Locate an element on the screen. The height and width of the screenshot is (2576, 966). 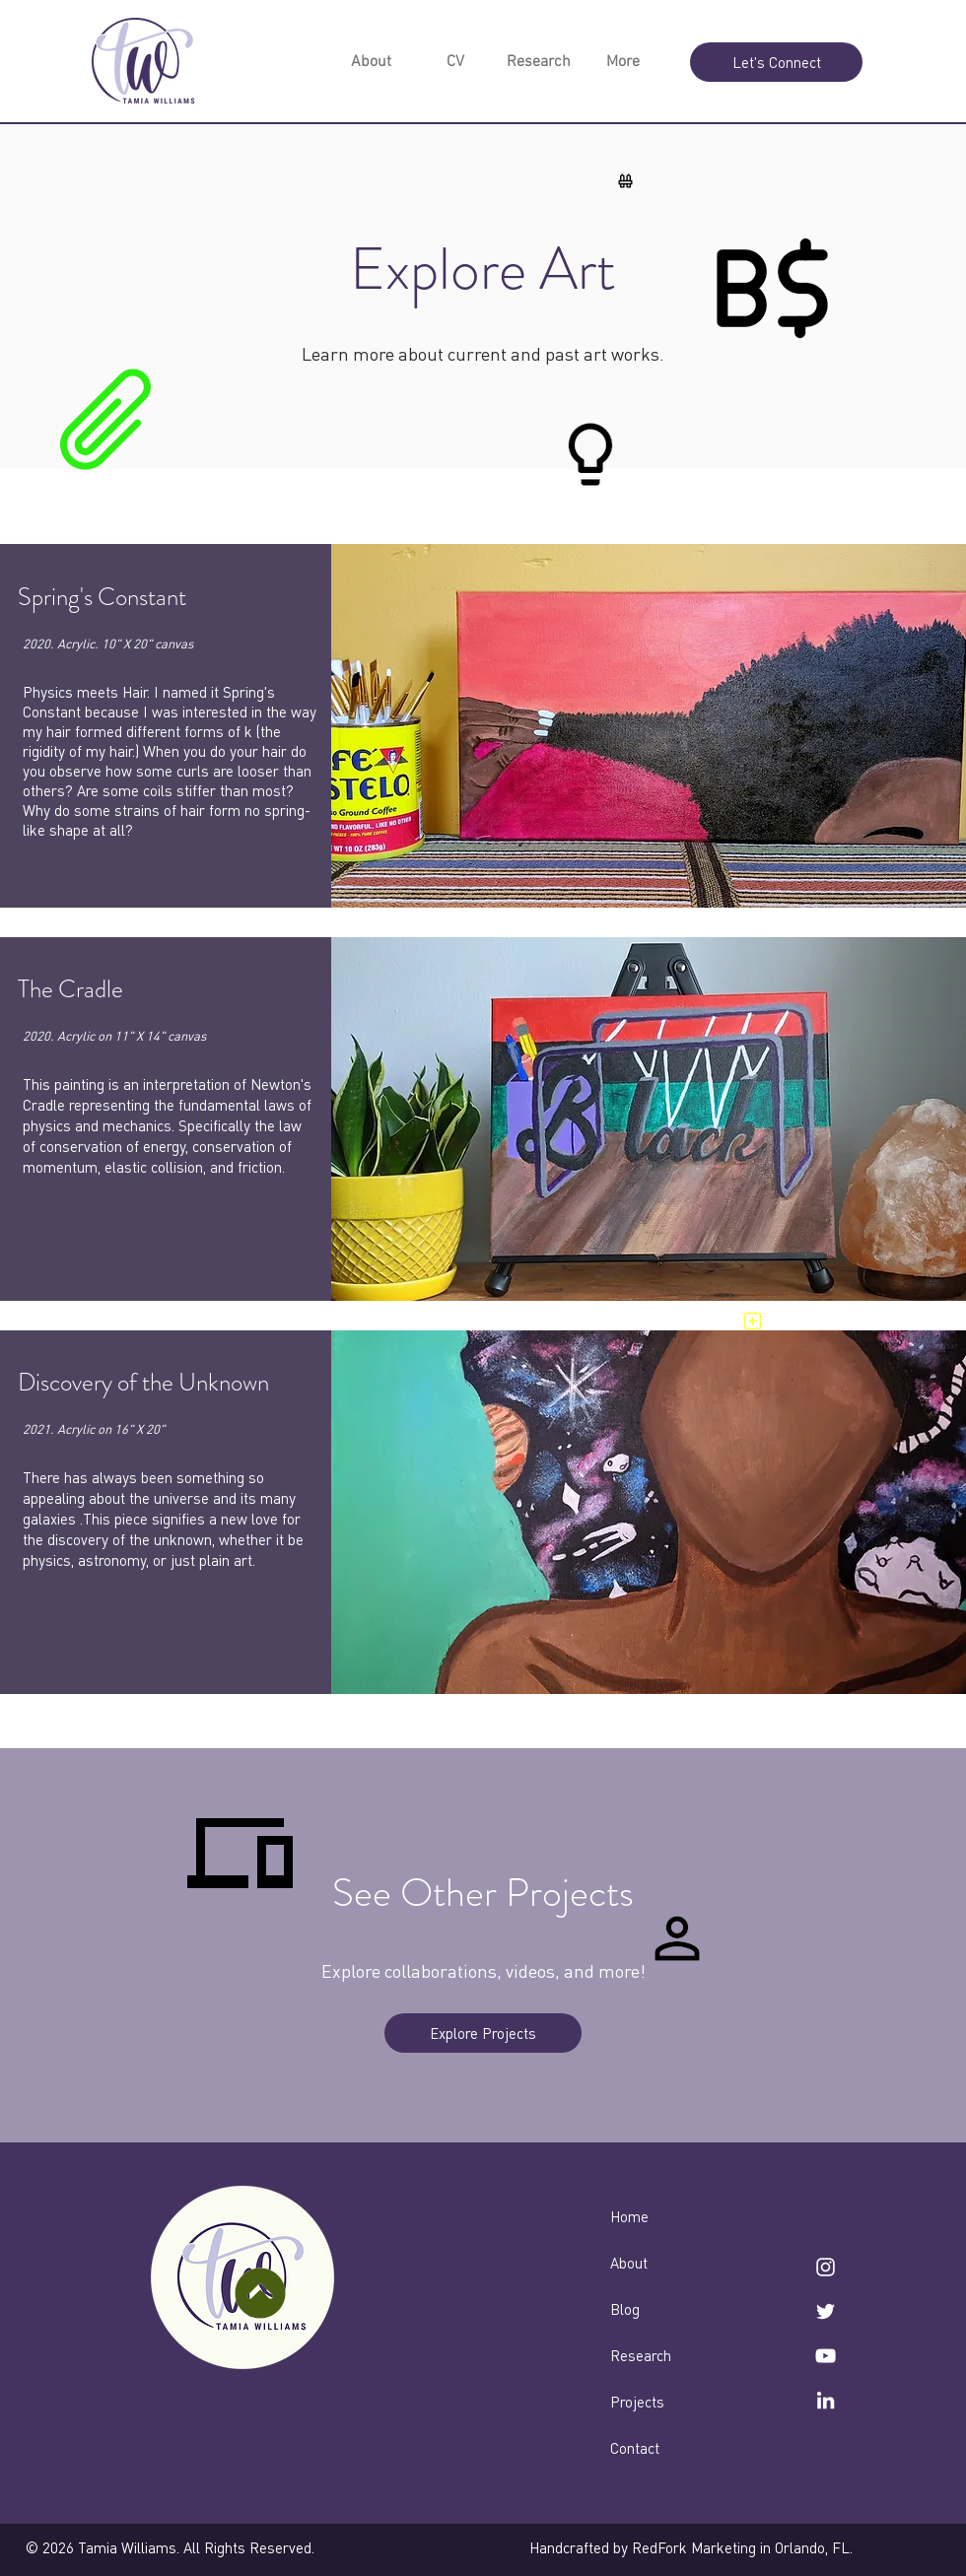
access property boundary settings is located at coordinates (625, 180).